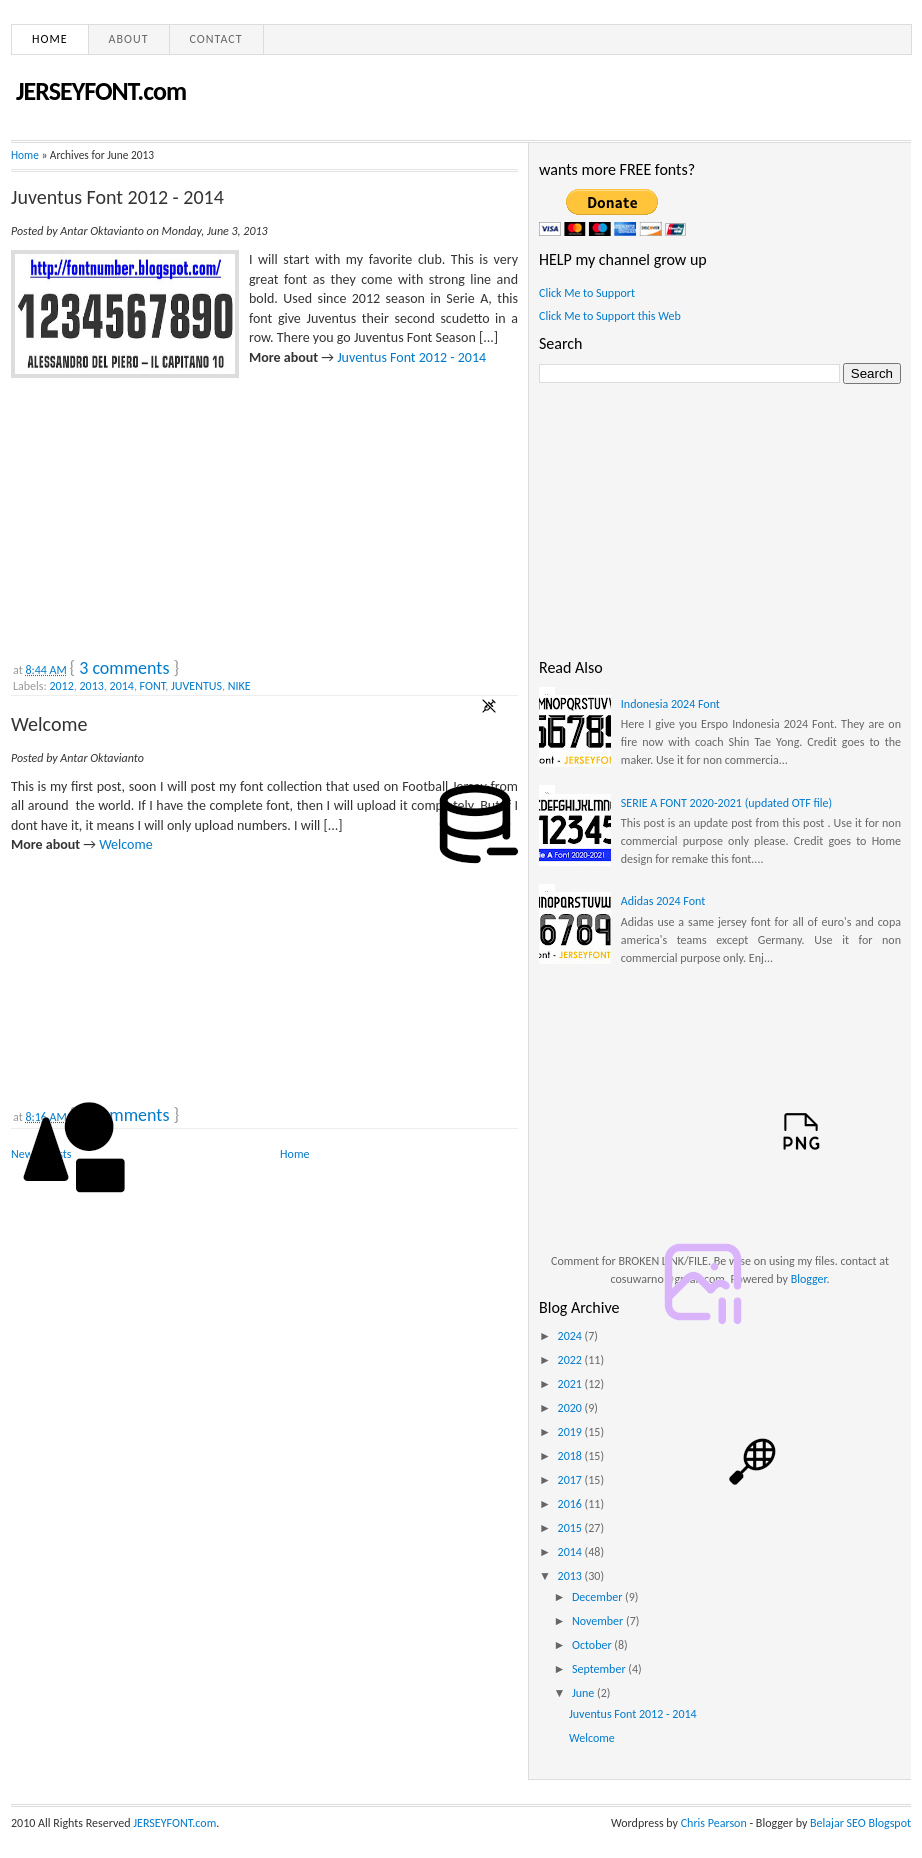 This screenshot has width=922, height=1858. I want to click on pause photo slideshow or gallery playback, so click(703, 1282).